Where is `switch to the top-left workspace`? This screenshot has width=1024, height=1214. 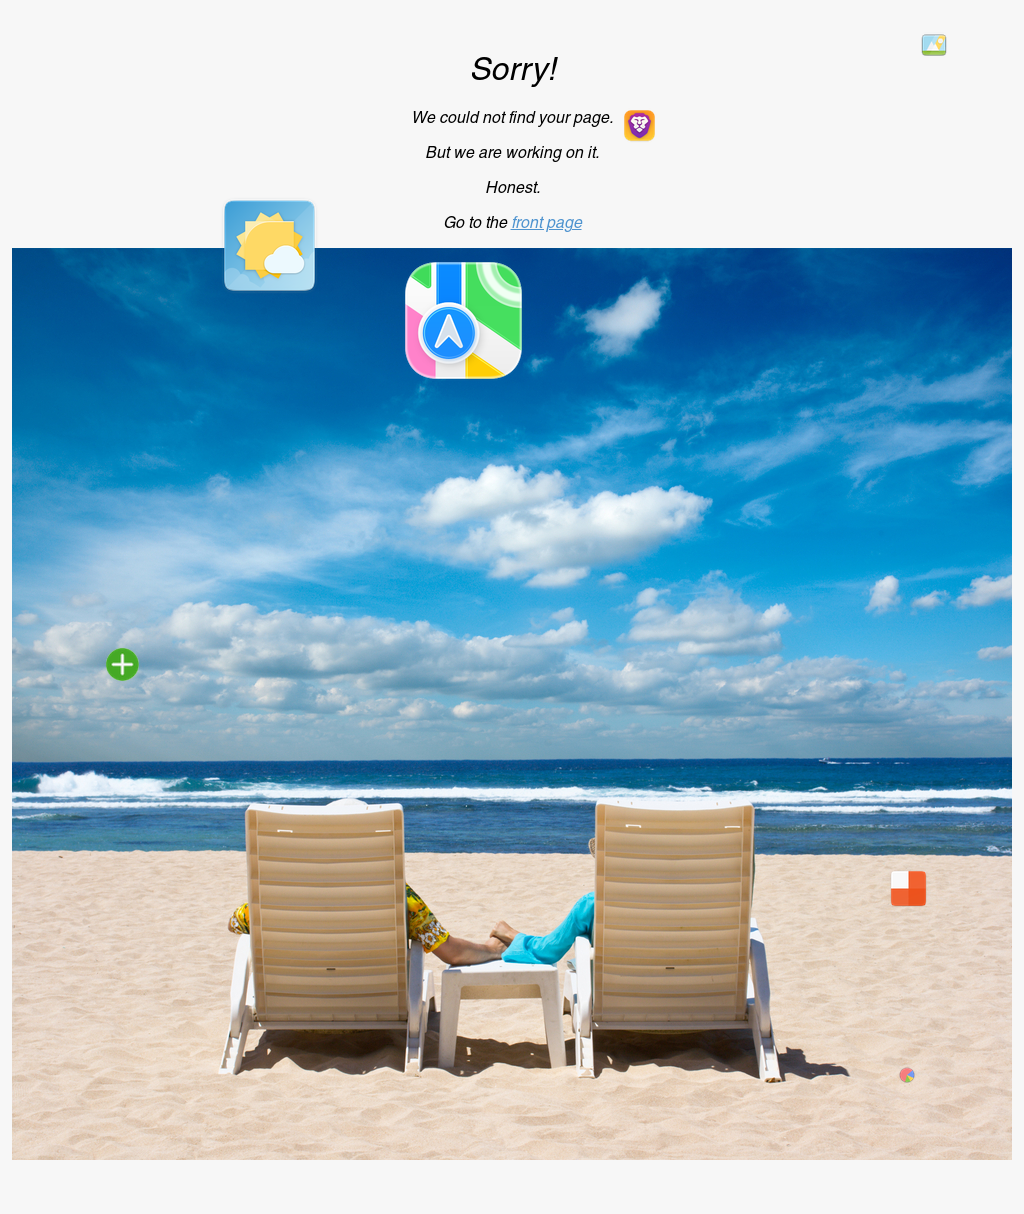
switch to the top-left workspace is located at coordinates (908, 888).